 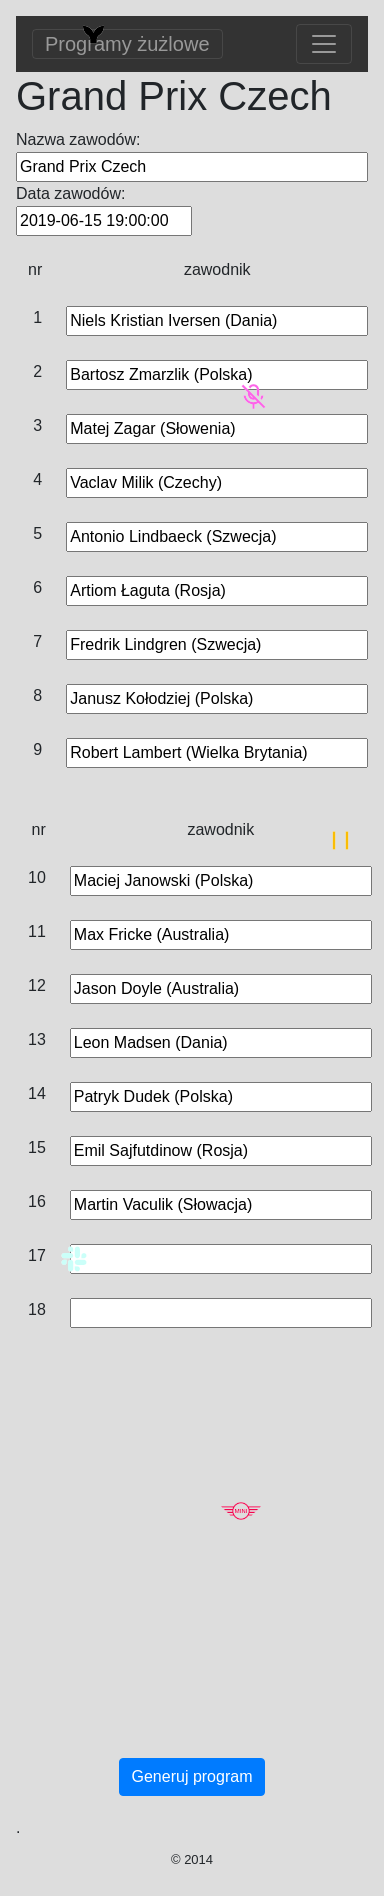 What do you see at coordinates (340, 840) in the screenshot?
I see `pause media playback` at bounding box center [340, 840].